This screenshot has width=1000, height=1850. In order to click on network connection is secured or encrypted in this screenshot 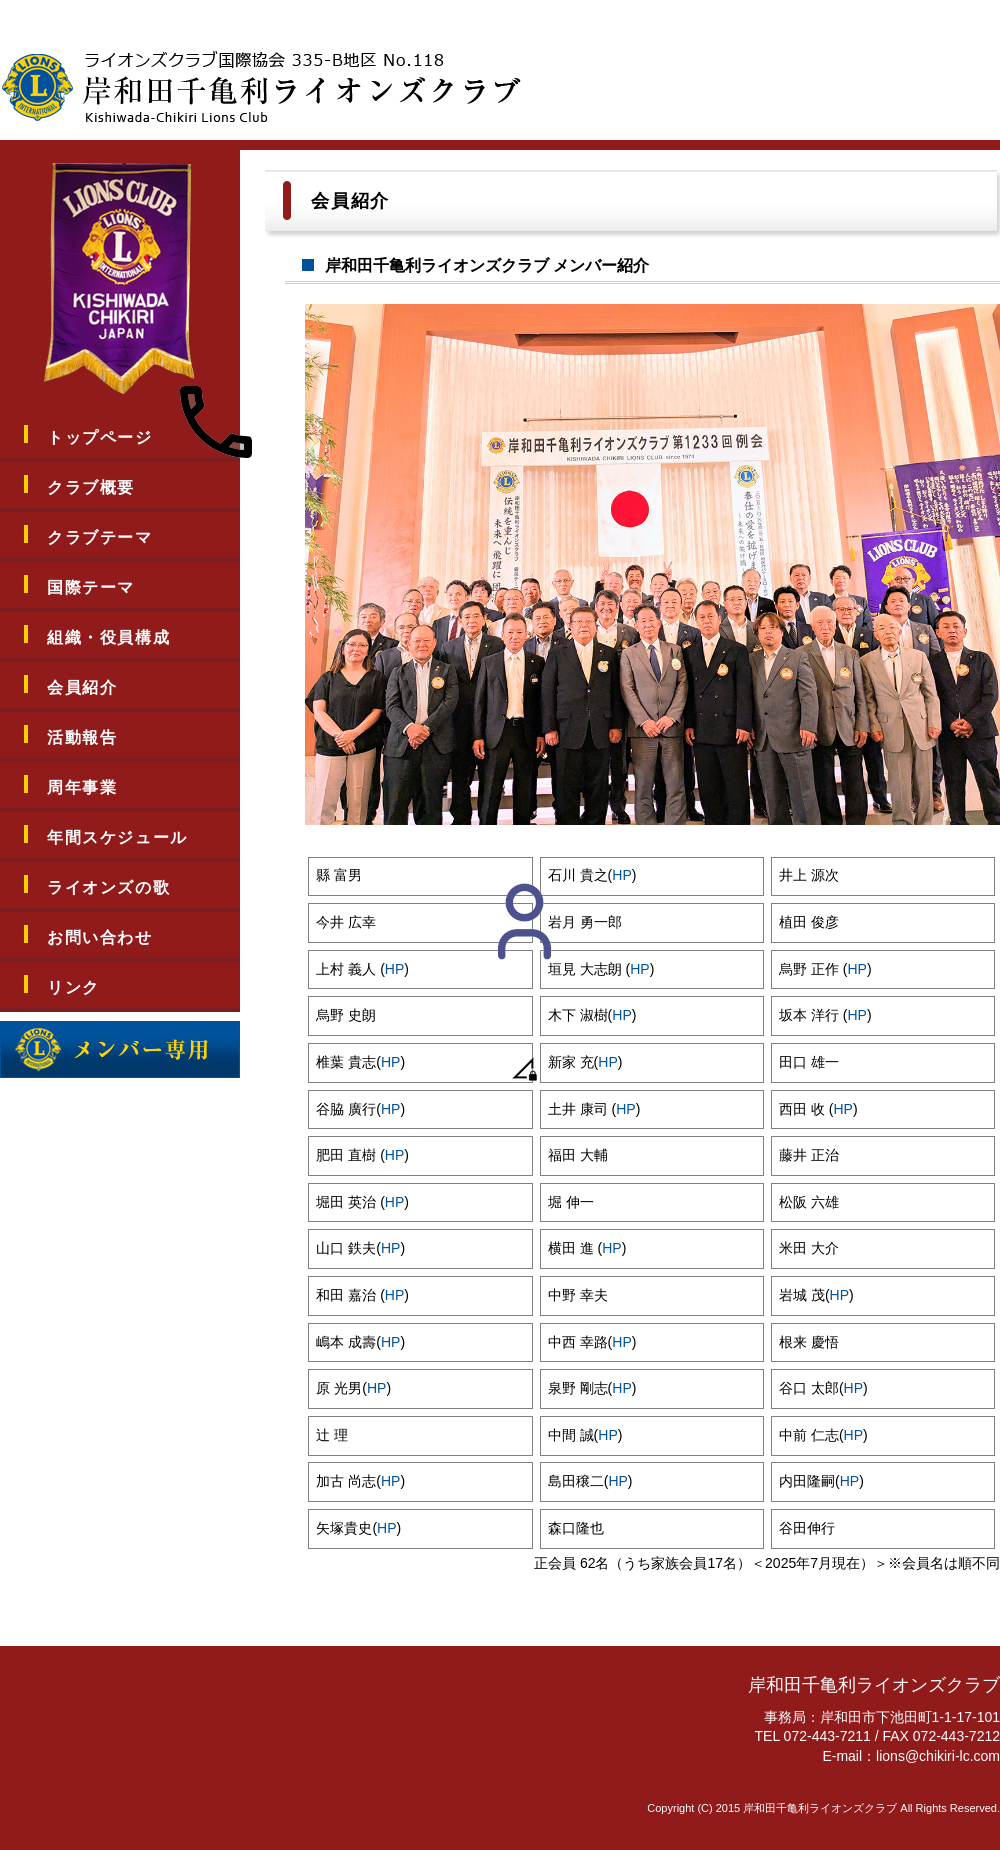, I will do `click(524, 1069)`.